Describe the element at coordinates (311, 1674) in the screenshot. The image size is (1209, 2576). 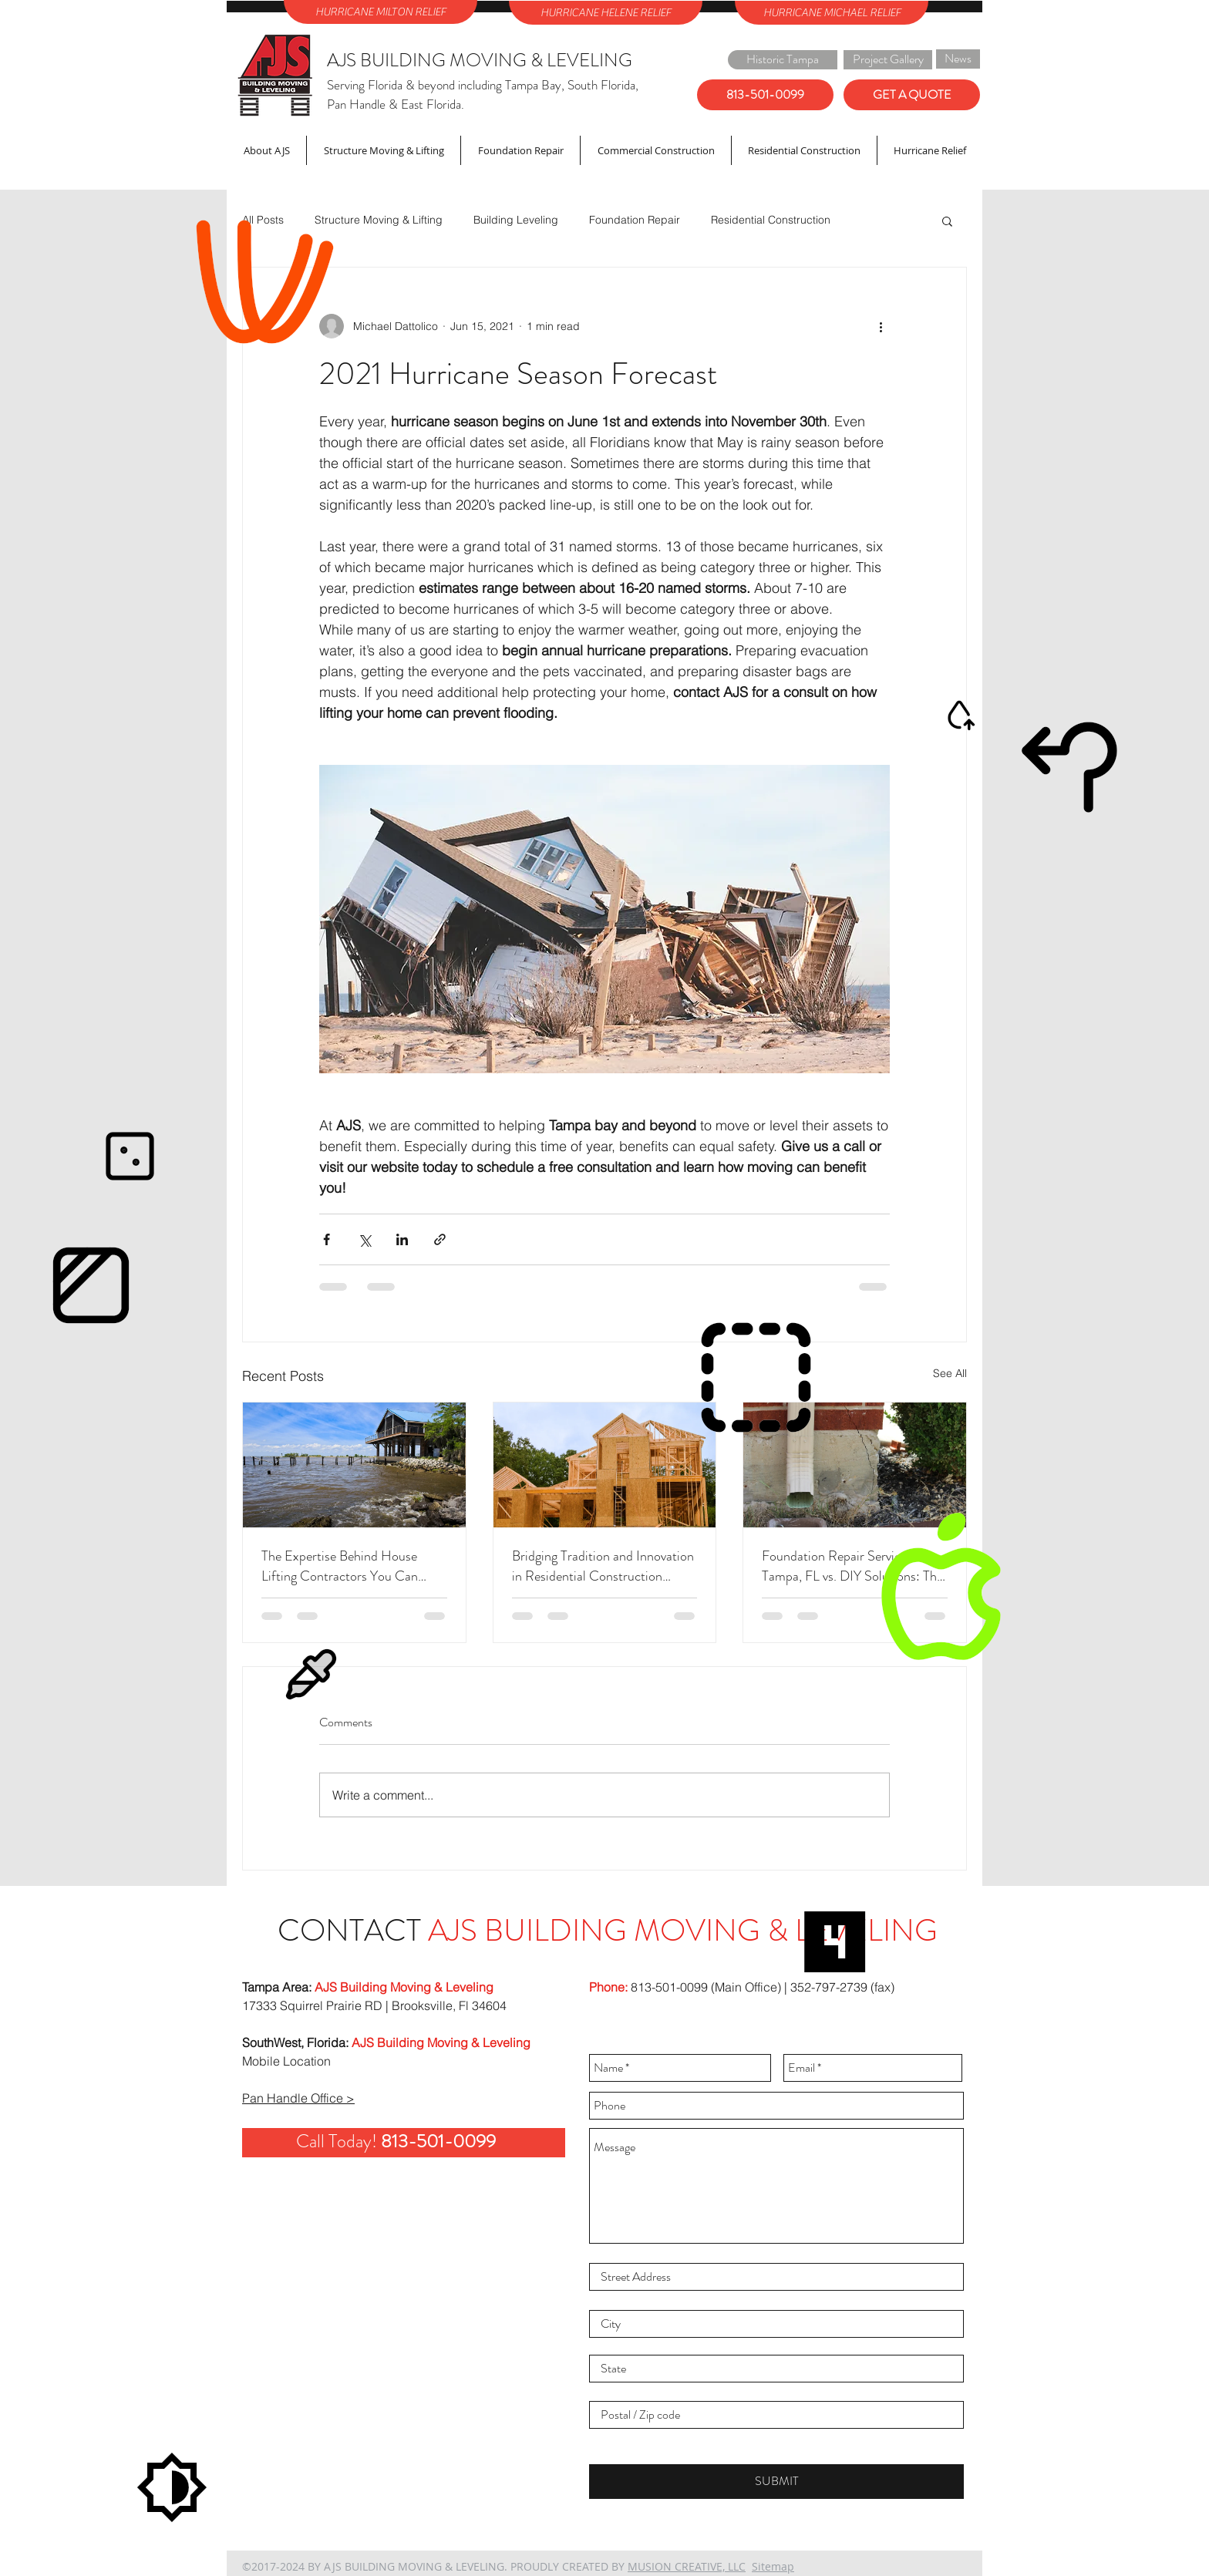
I see `pick a color from the canvas` at that location.